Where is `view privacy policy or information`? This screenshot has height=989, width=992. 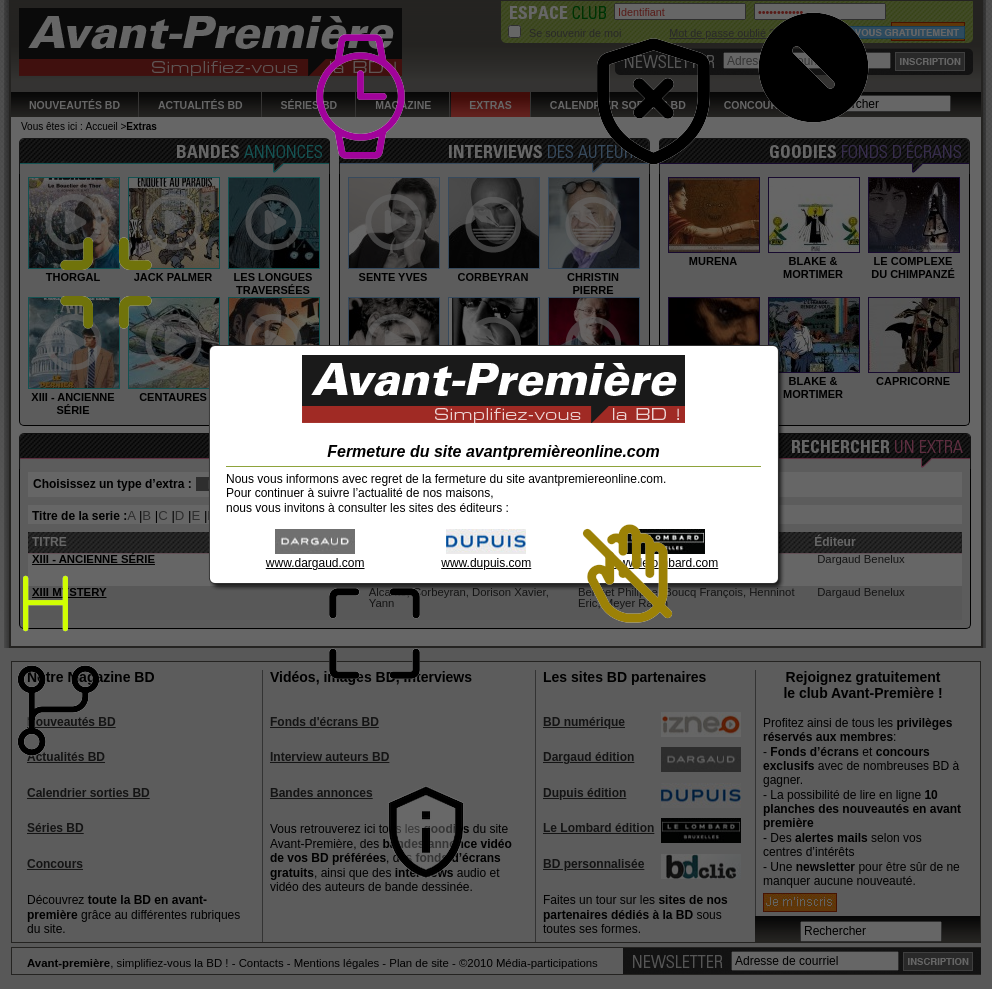 view privacy policy or information is located at coordinates (426, 832).